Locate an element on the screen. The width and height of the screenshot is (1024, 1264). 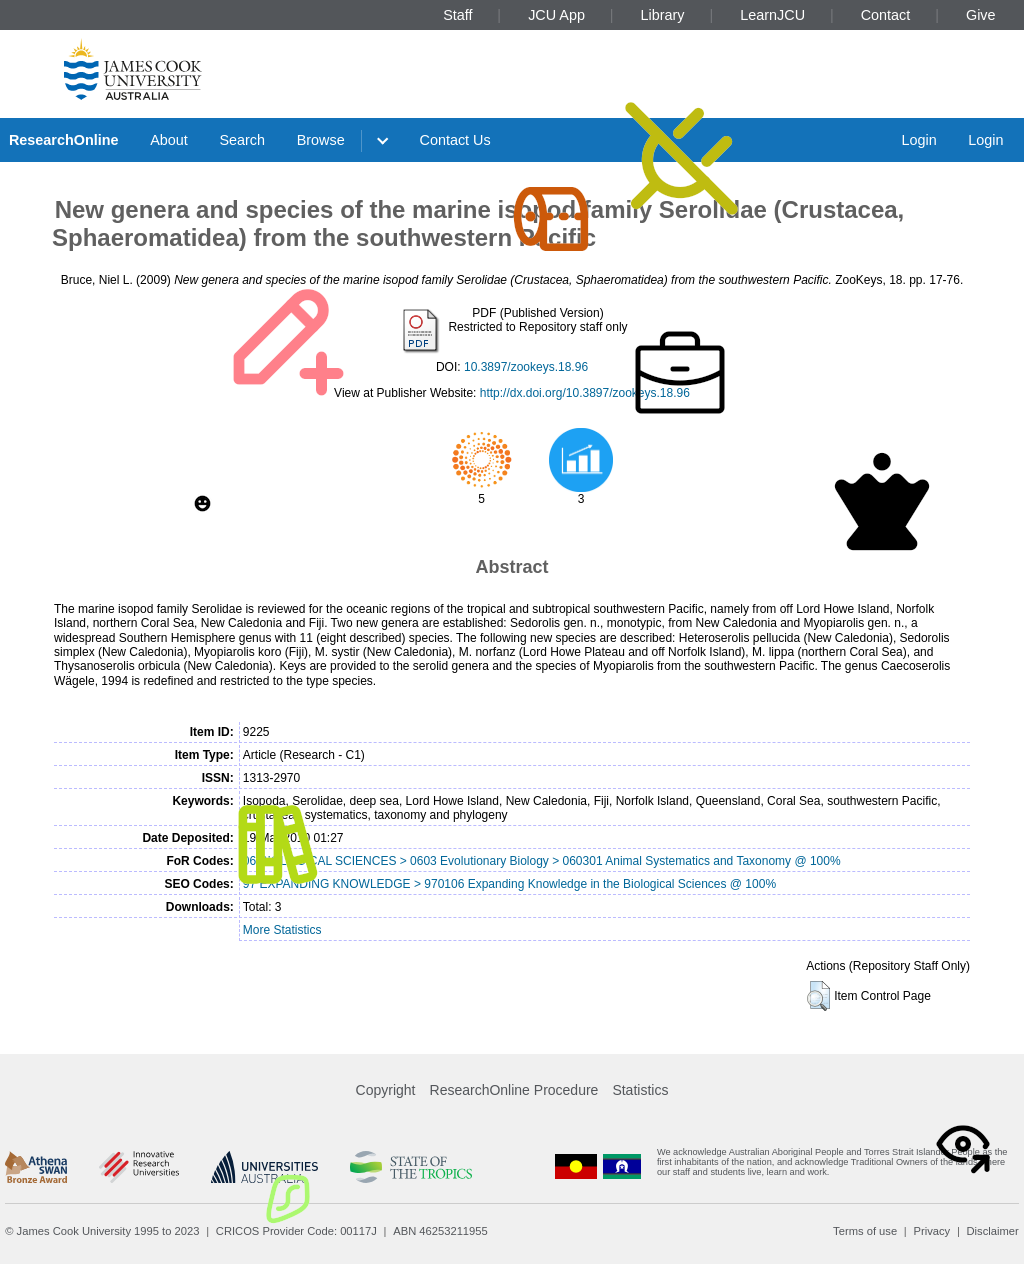
indicates device is unplugged or disconnected is located at coordinates (681, 158).